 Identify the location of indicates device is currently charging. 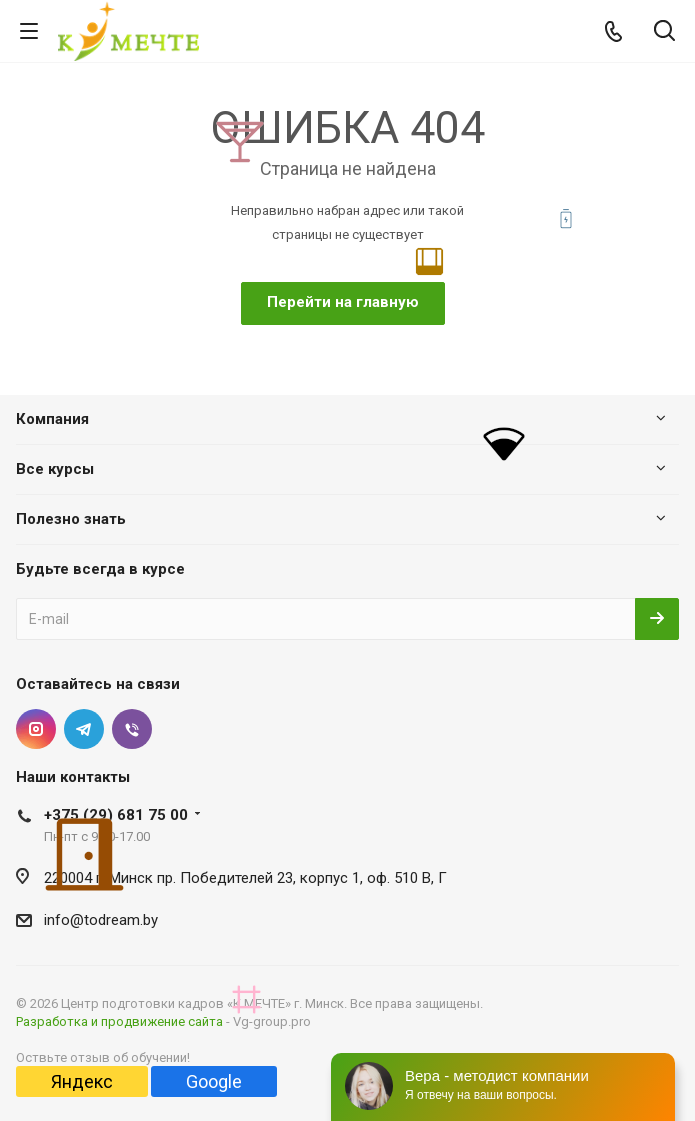
(566, 219).